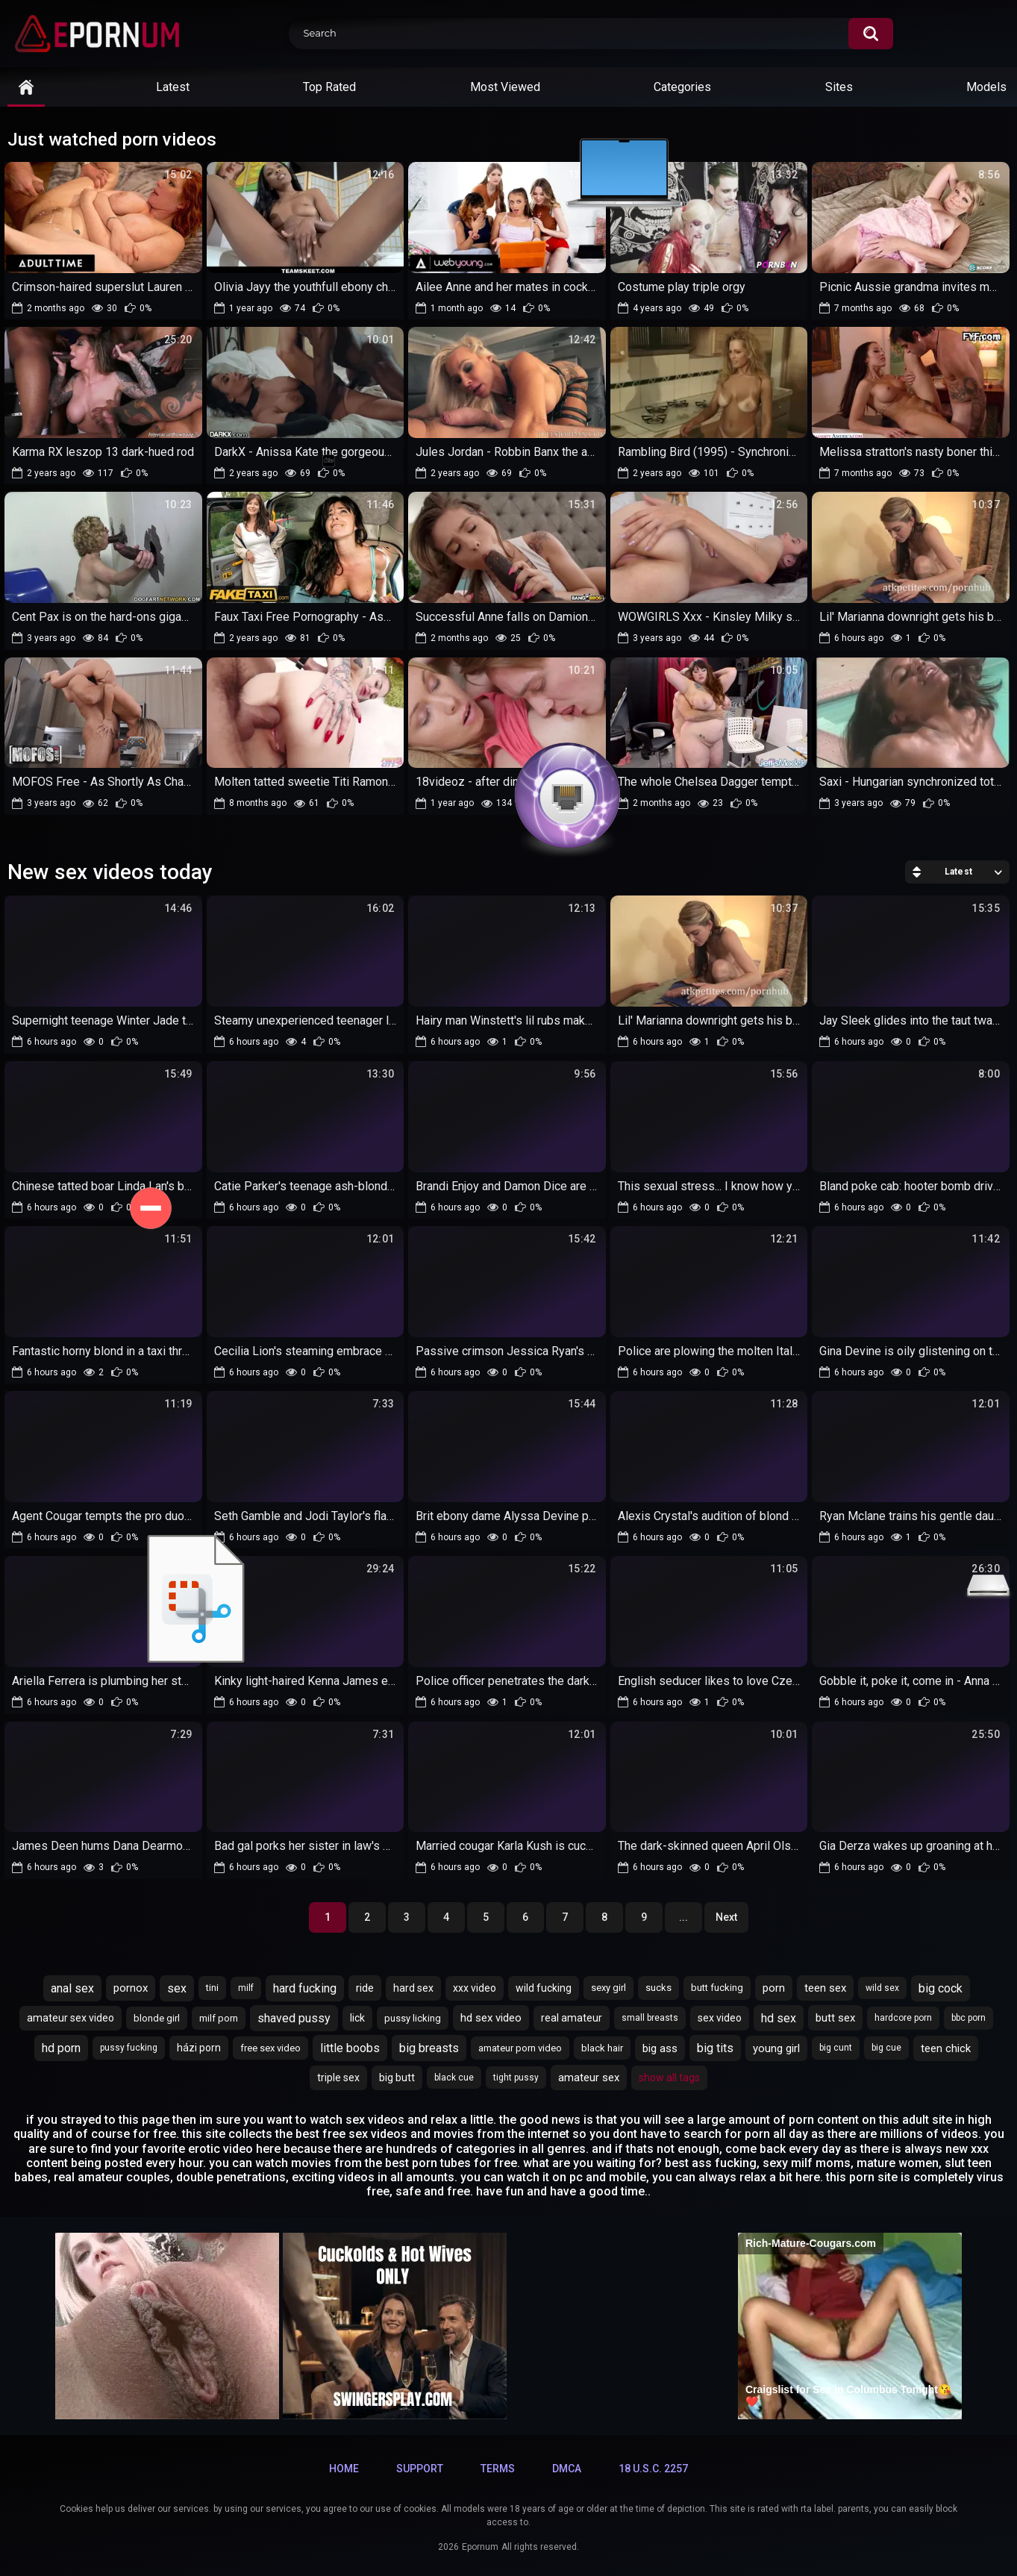 This screenshot has width=1017, height=2576. I want to click on create a new screen snip or screenshot, so click(195, 1598).